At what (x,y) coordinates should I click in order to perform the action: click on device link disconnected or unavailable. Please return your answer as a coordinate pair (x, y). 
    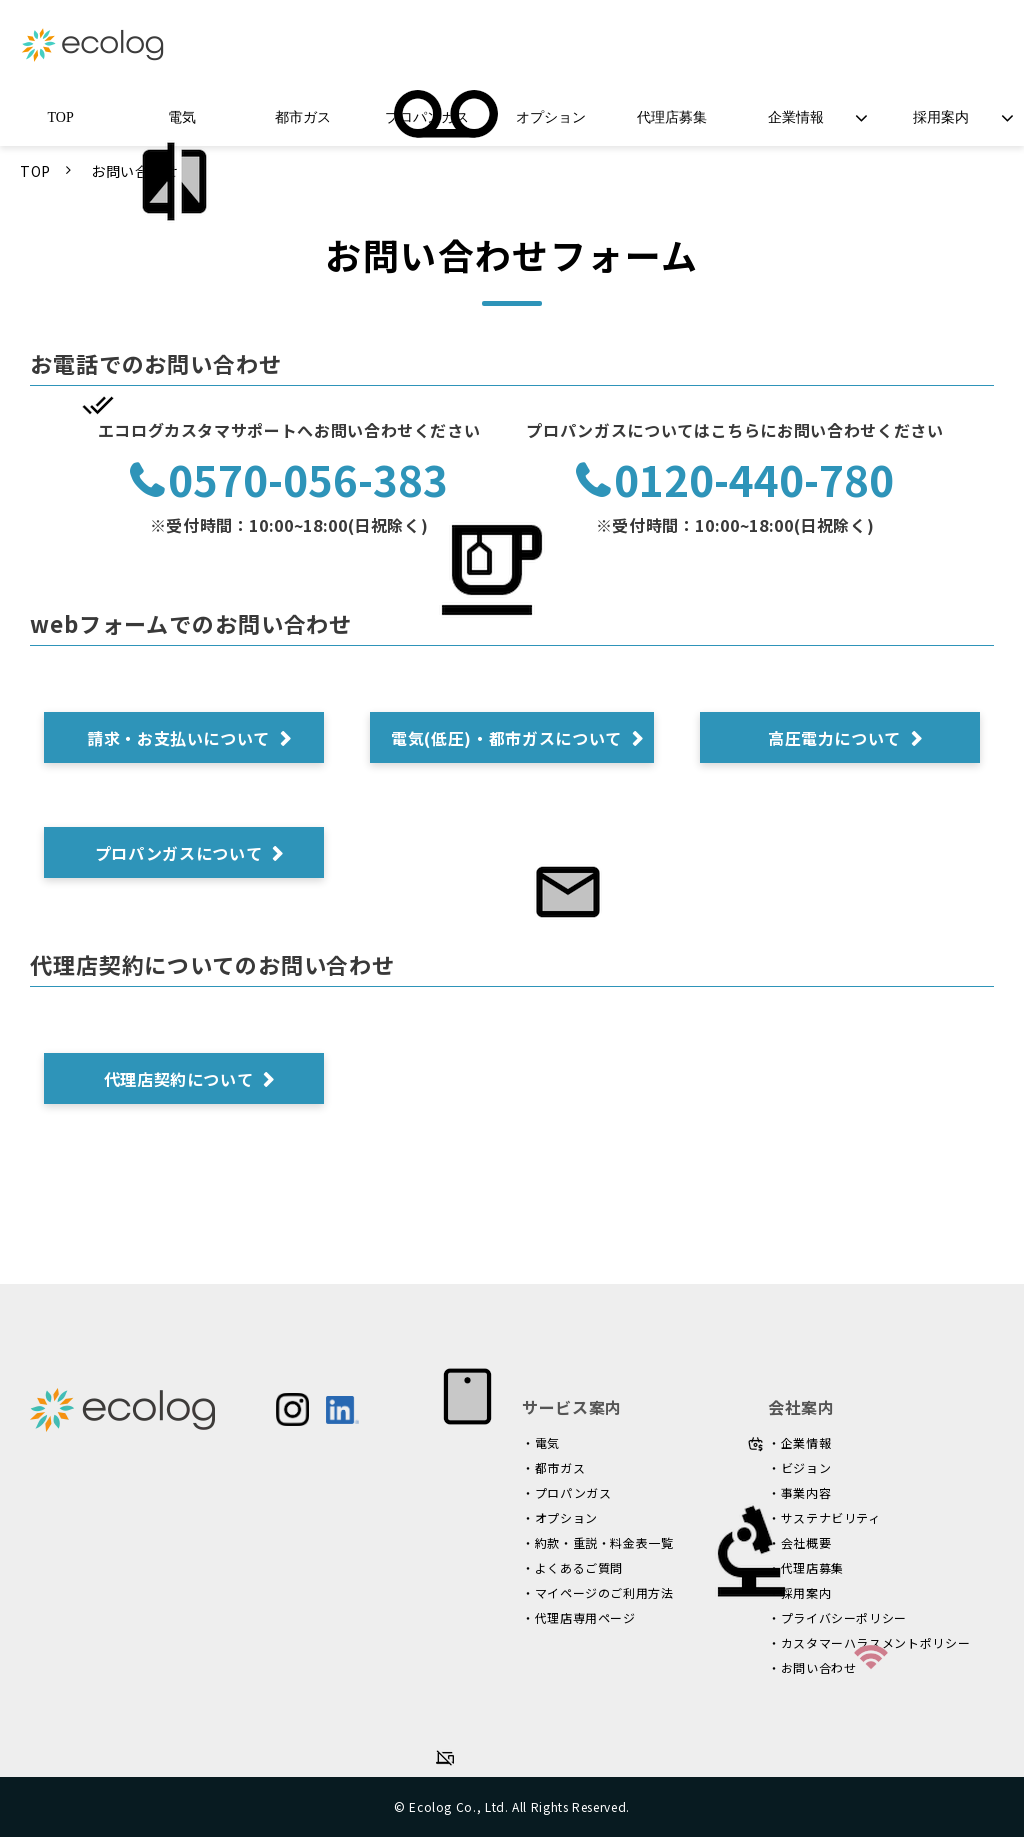
    Looking at the image, I should click on (445, 1758).